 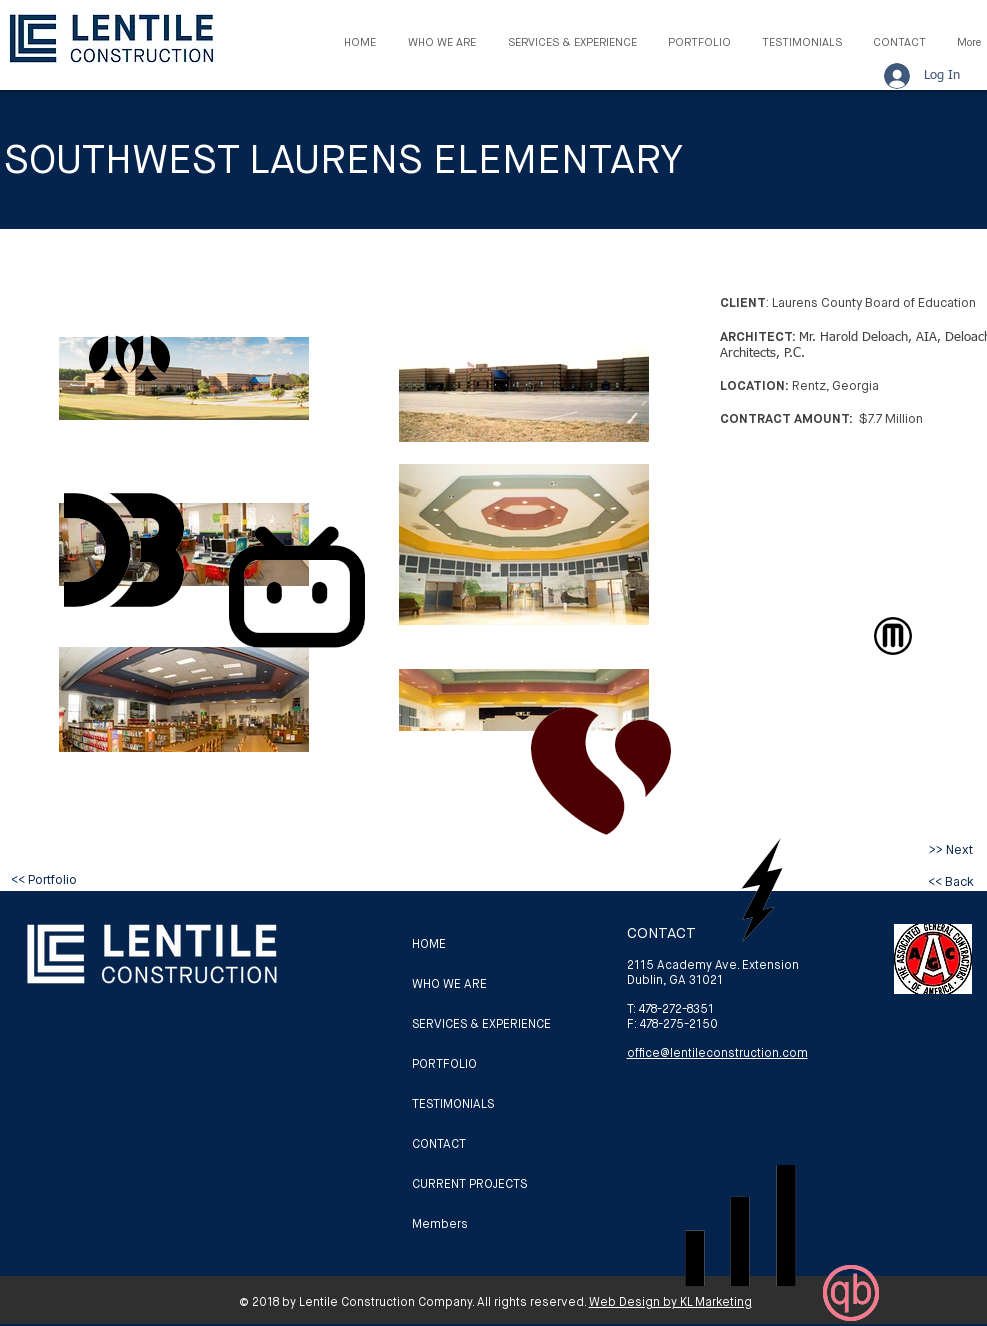 What do you see at coordinates (297, 587) in the screenshot?
I see `open Bilibili app` at bounding box center [297, 587].